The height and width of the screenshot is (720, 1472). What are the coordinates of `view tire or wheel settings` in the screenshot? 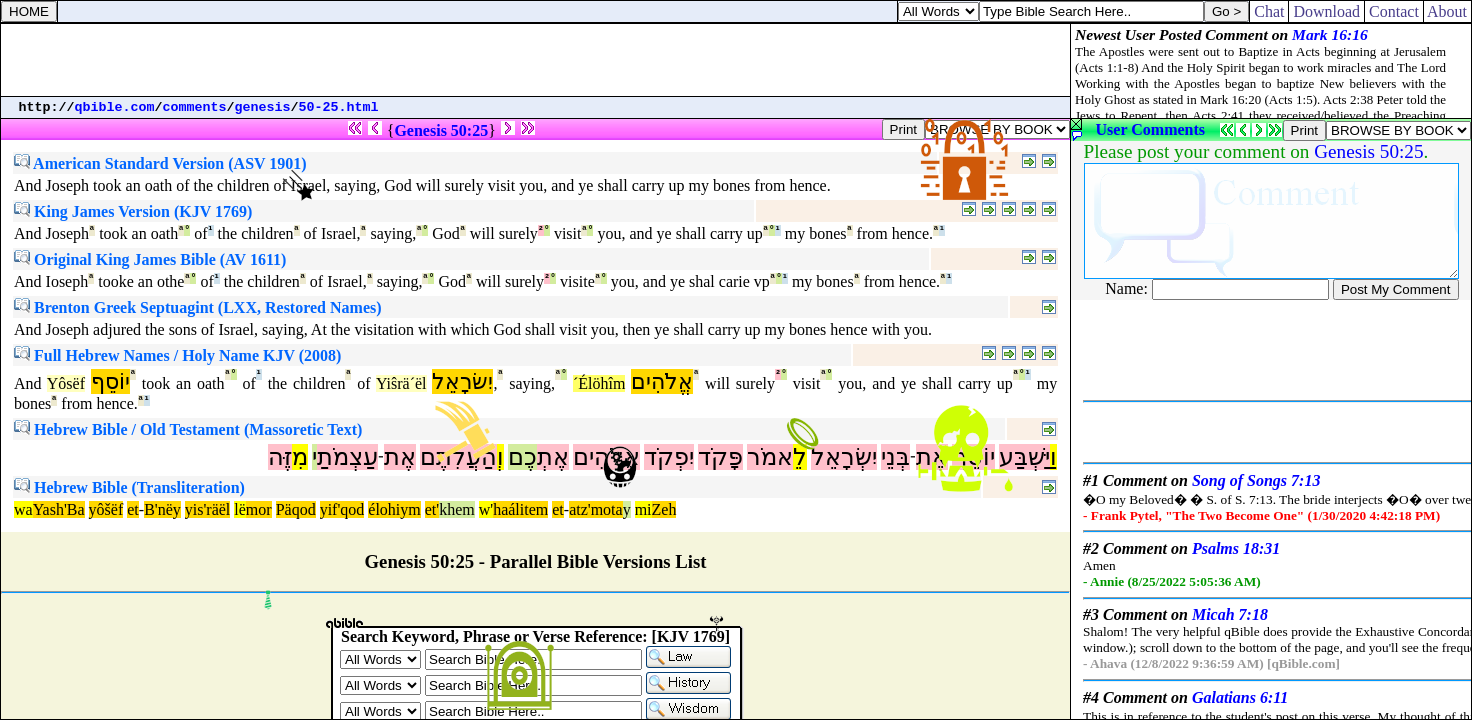 It's located at (803, 434).